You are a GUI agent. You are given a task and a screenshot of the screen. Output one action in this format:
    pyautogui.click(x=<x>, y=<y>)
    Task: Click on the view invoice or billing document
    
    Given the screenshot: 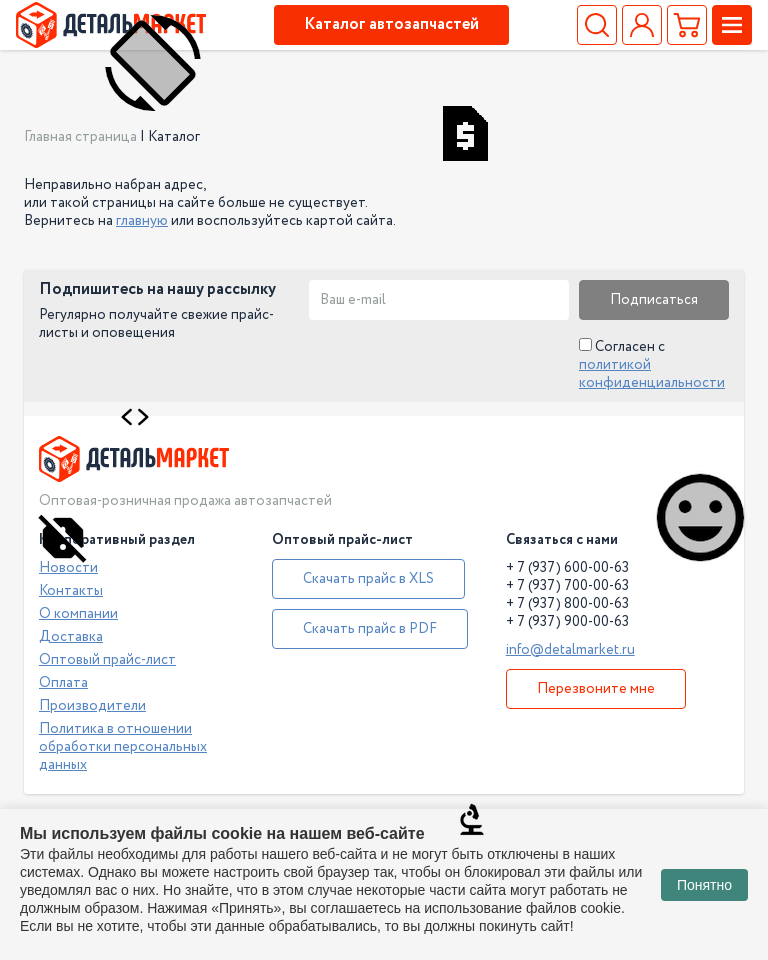 What is the action you would take?
    pyautogui.click(x=465, y=133)
    